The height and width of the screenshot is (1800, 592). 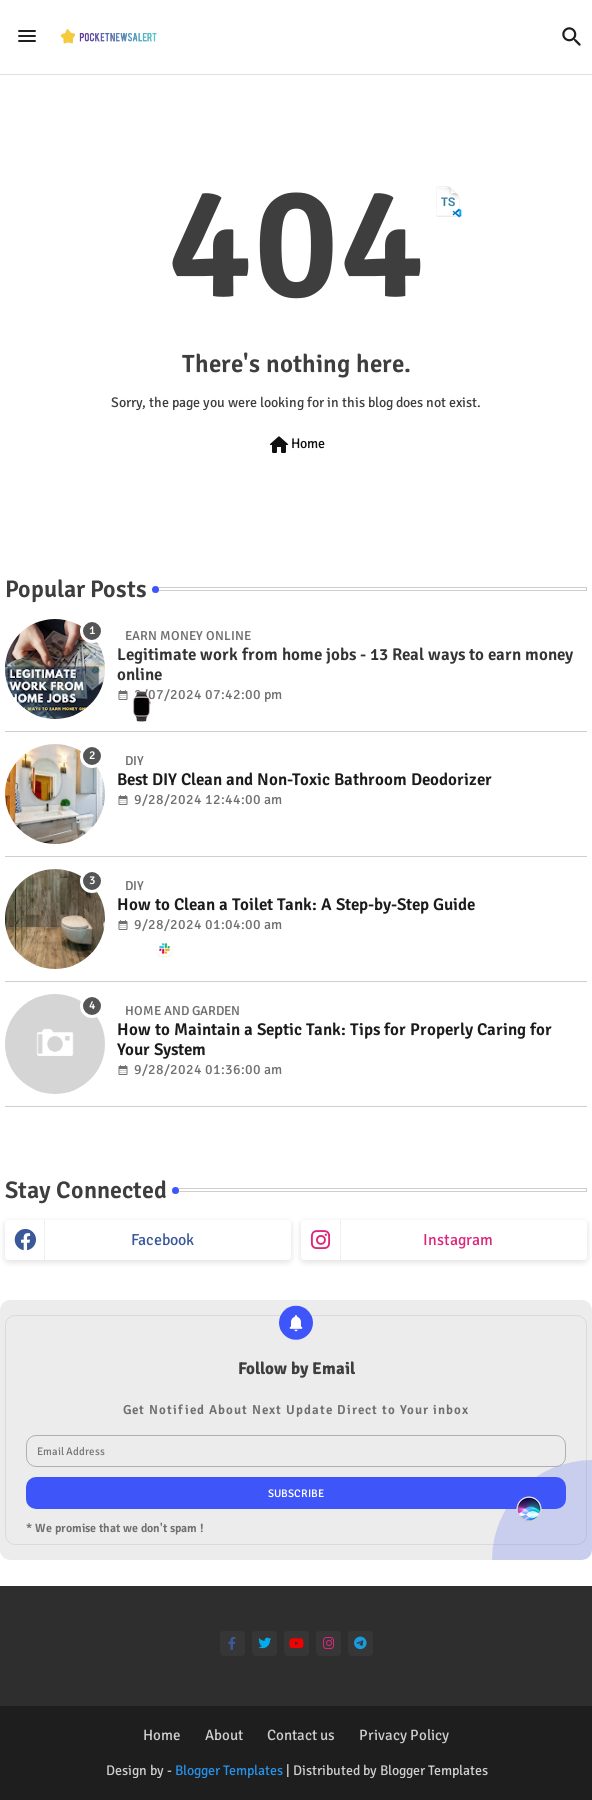 I want to click on typescript file associated with visual studio code, so click(x=448, y=202).